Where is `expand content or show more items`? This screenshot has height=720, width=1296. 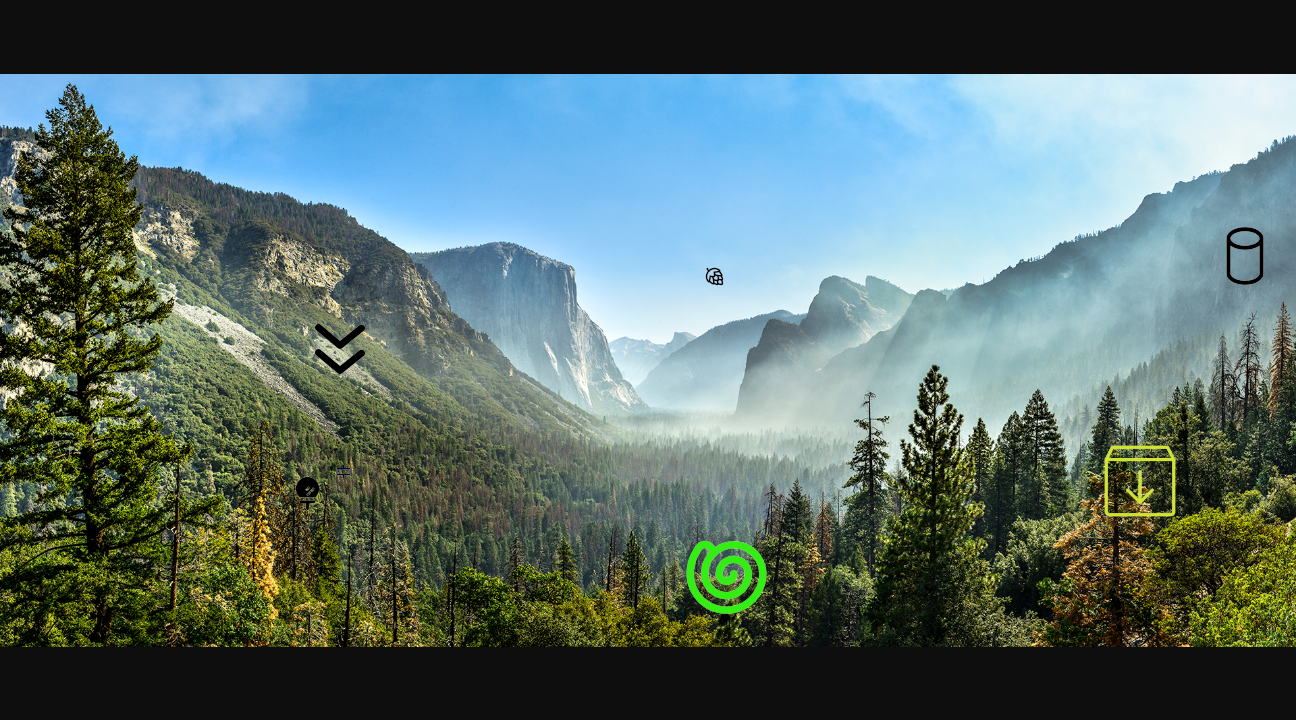
expand content or show more items is located at coordinates (340, 349).